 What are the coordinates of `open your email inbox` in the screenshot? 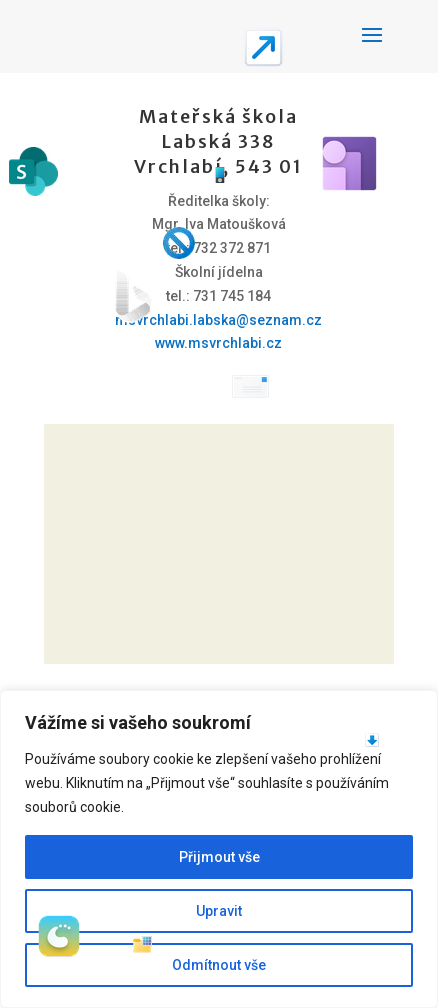 It's located at (250, 386).